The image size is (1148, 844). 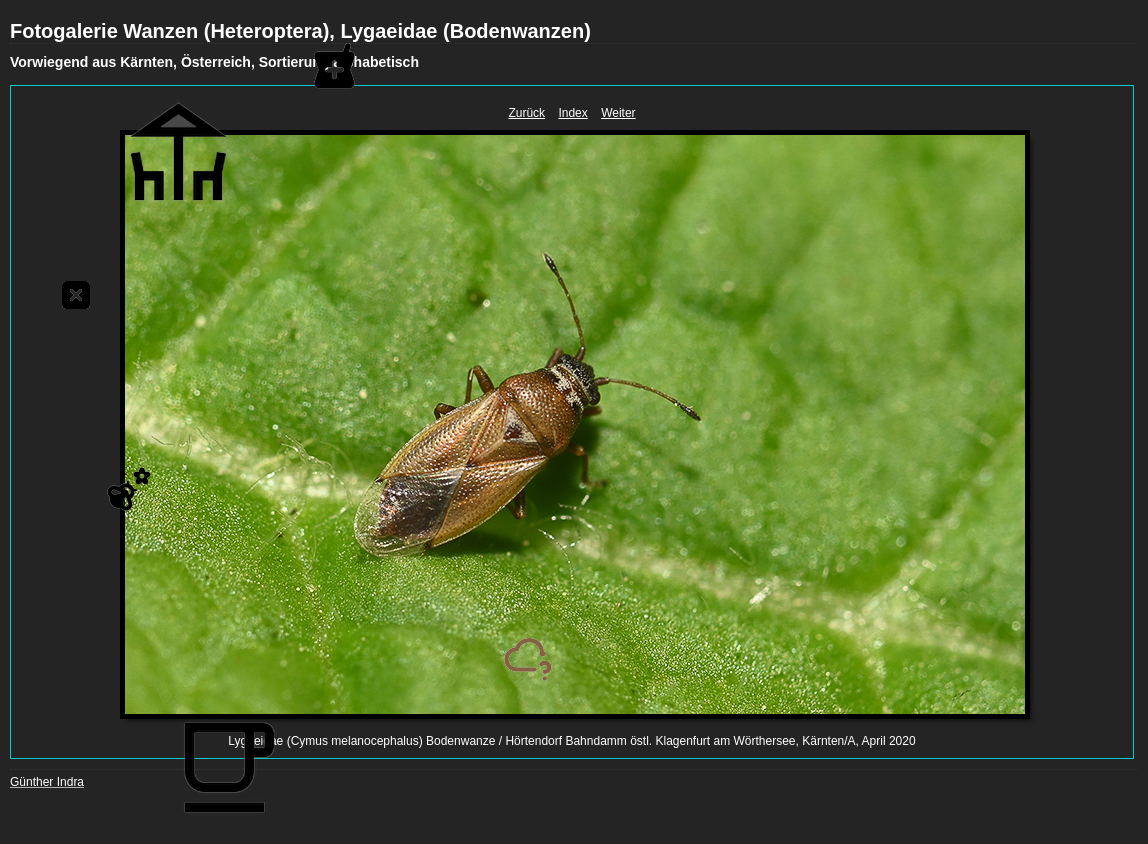 What do you see at coordinates (334, 67) in the screenshot?
I see `find nearby pharmacies` at bounding box center [334, 67].